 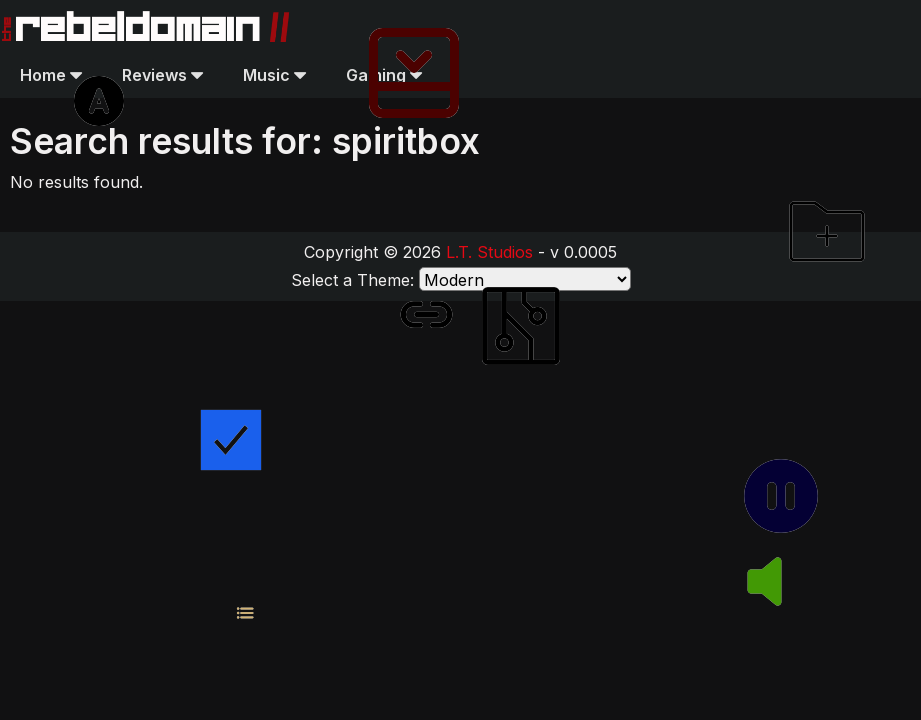 What do you see at coordinates (414, 73) in the screenshot?
I see `collapse bottom panel` at bounding box center [414, 73].